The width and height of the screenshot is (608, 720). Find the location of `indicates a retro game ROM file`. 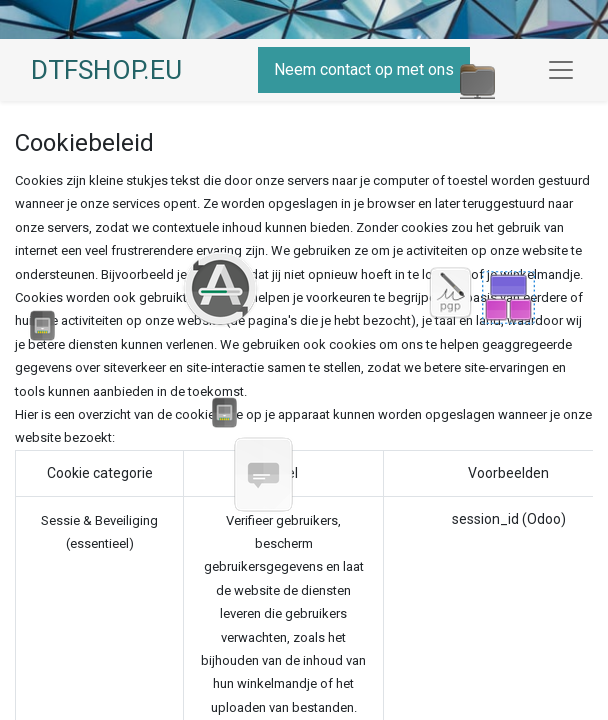

indicates a retro game ROM file is located at coordinates (224, 412).